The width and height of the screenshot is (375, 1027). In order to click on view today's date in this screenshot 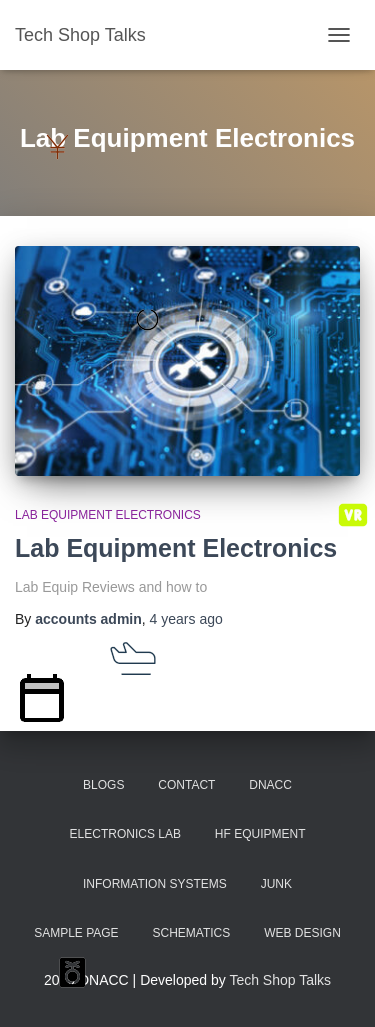, I will do `click(42, 698)`.